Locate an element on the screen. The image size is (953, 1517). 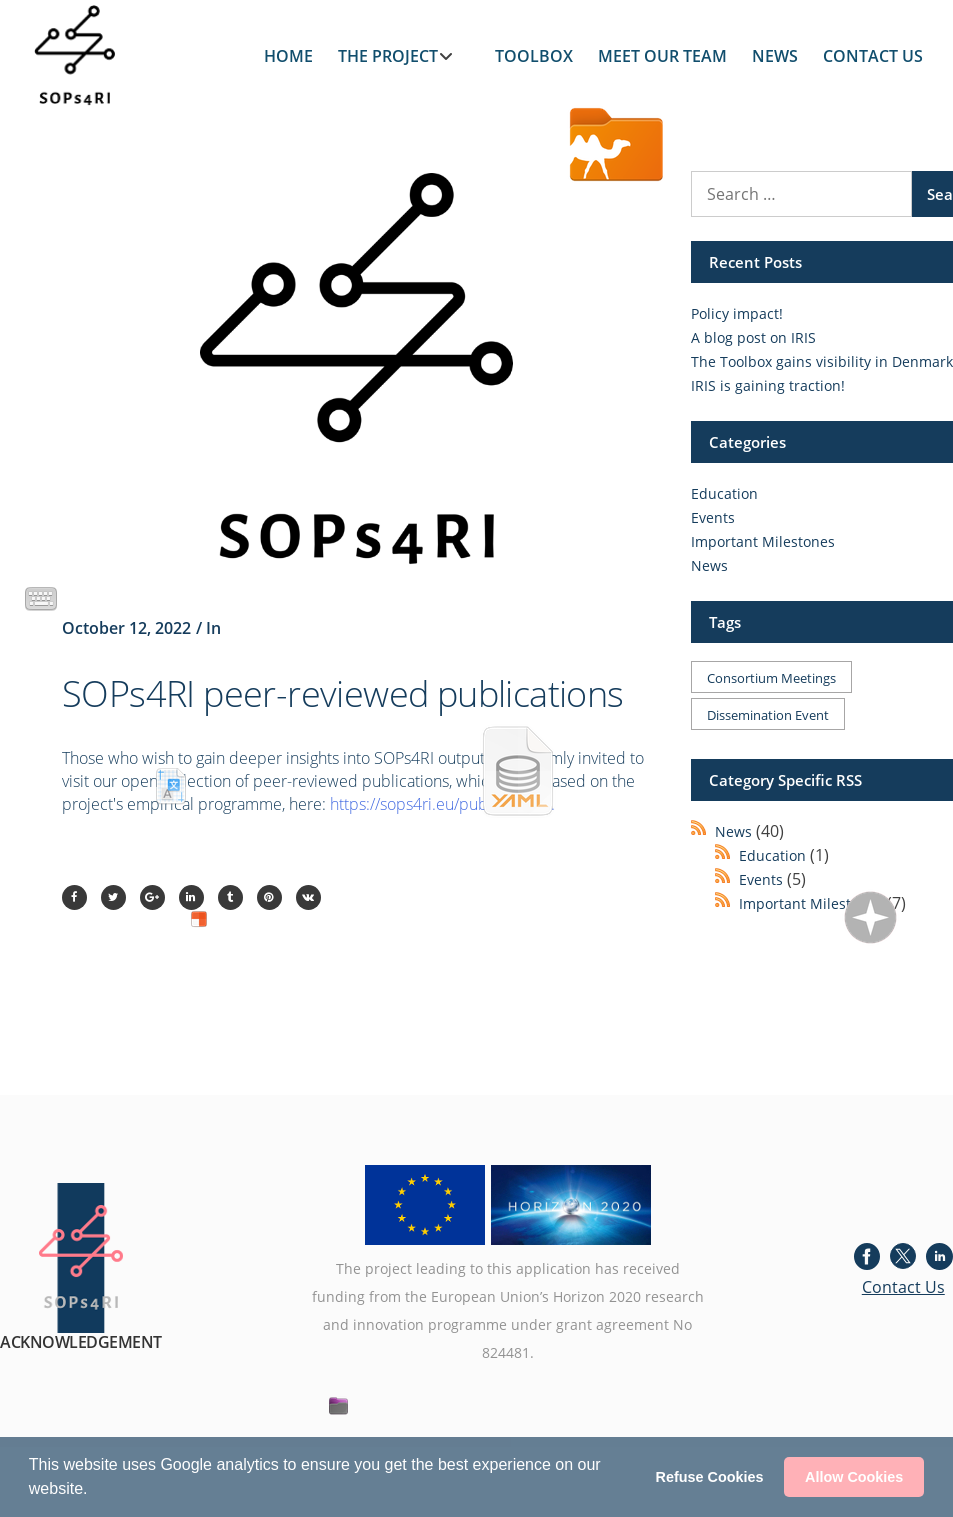
remove trust status from a bluetooth device is located at coordinates (870, 917).